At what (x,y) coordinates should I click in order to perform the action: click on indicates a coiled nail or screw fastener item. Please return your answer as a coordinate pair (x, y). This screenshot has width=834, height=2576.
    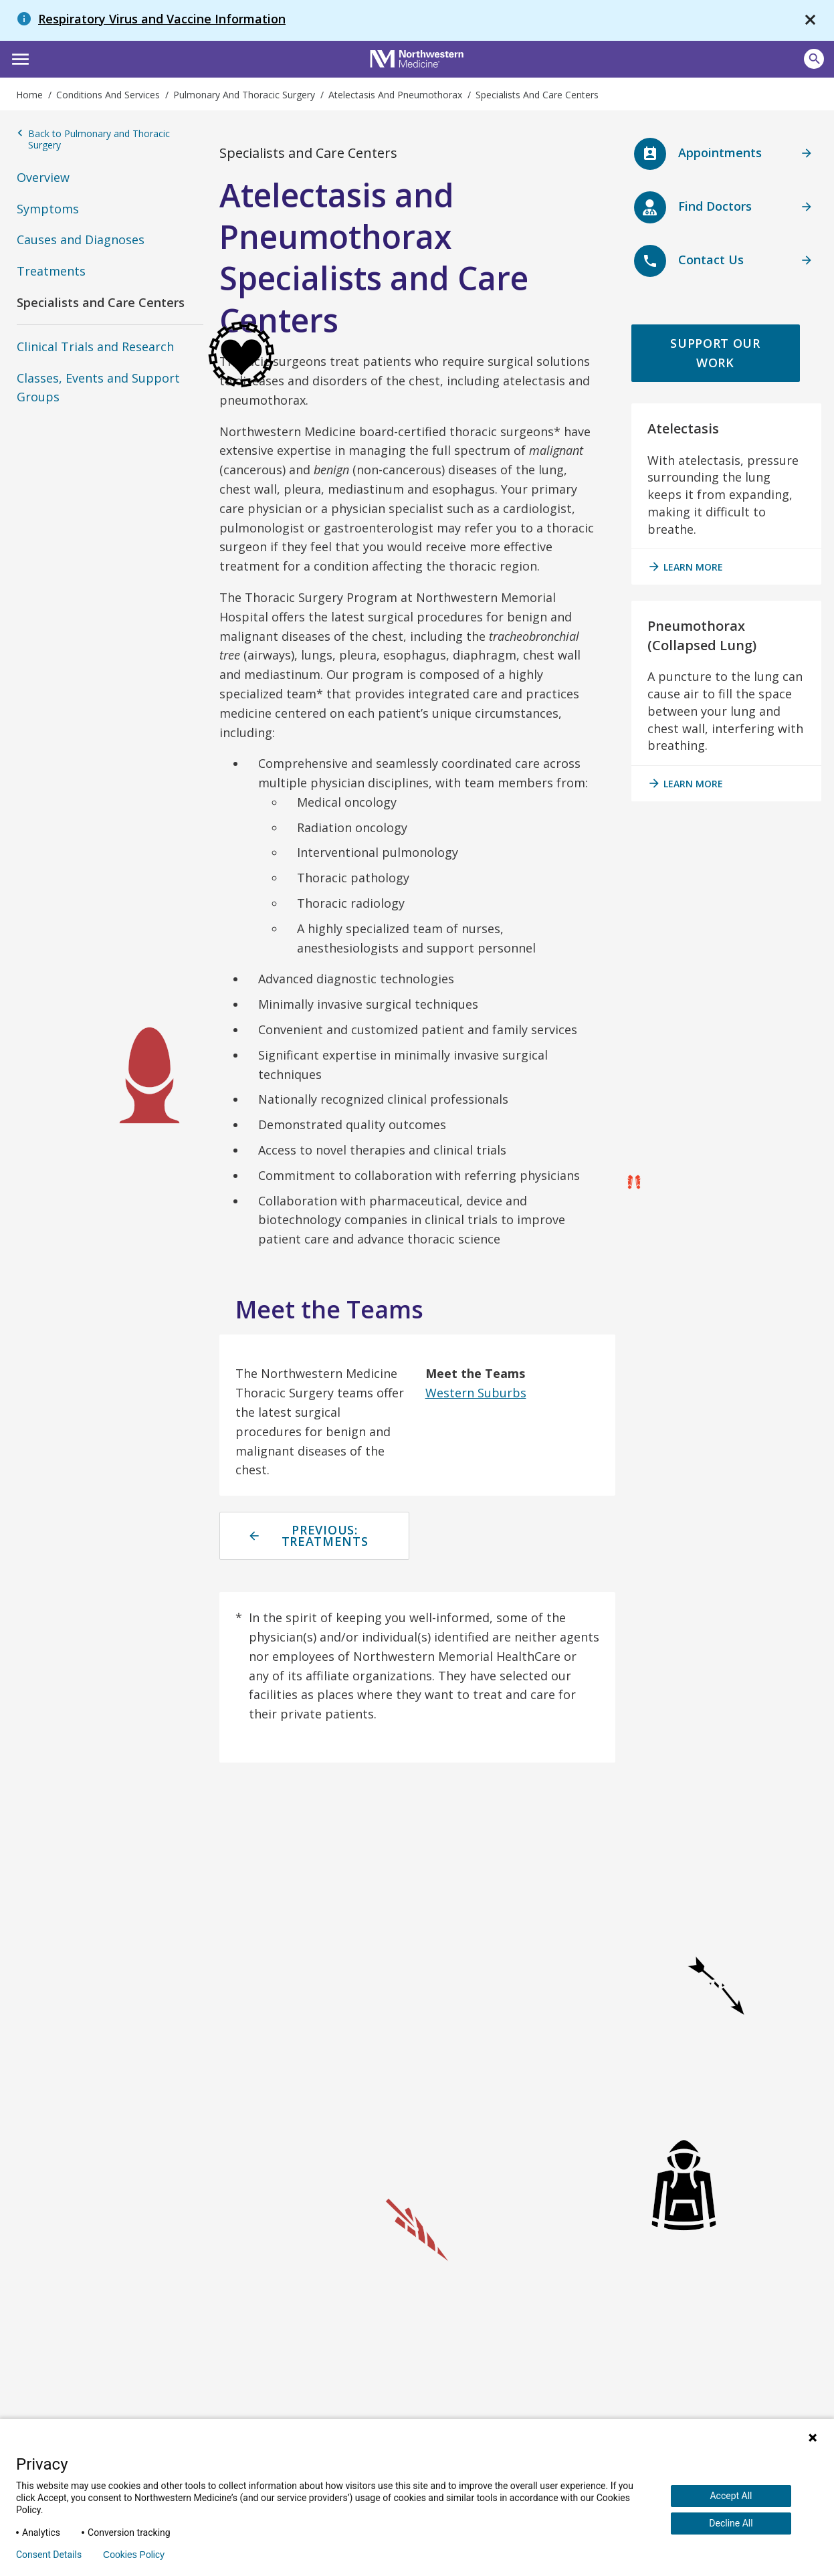
    Looking at the image, I should click on (417, 2230).